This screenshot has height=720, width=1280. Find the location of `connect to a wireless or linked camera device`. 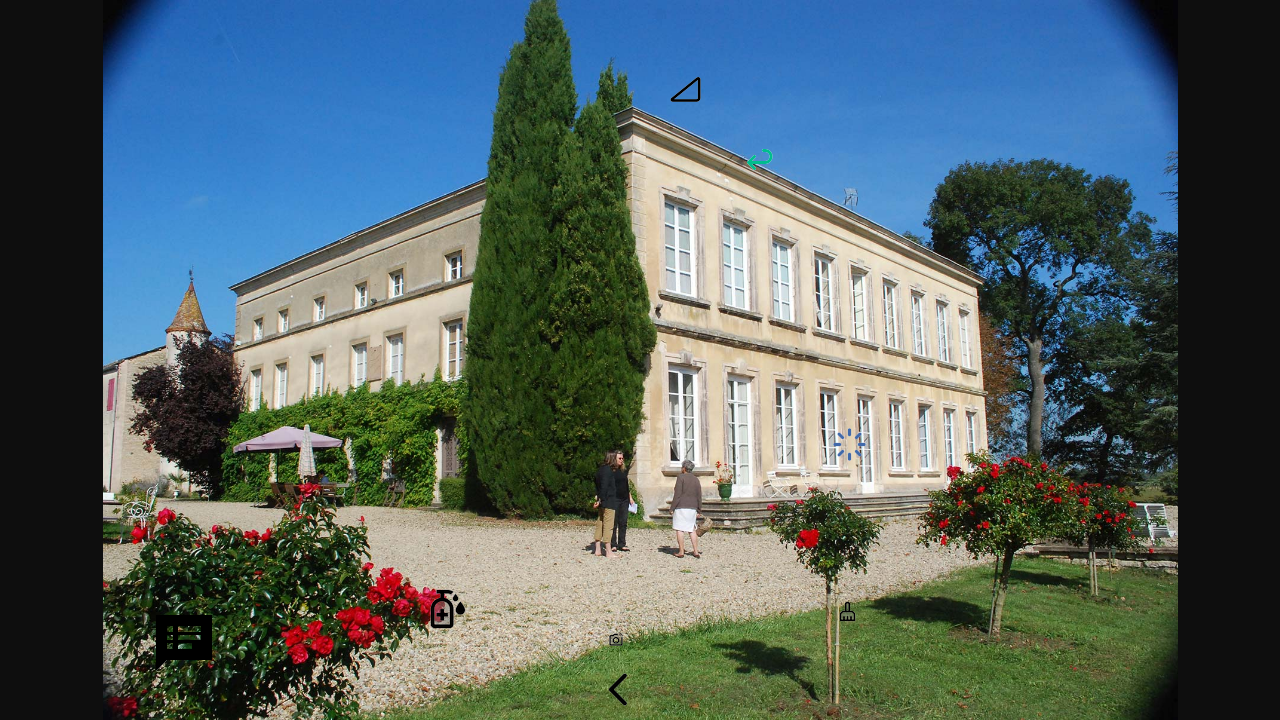

connect to a wireless or linked camera device is located at coordinates (616, 639).